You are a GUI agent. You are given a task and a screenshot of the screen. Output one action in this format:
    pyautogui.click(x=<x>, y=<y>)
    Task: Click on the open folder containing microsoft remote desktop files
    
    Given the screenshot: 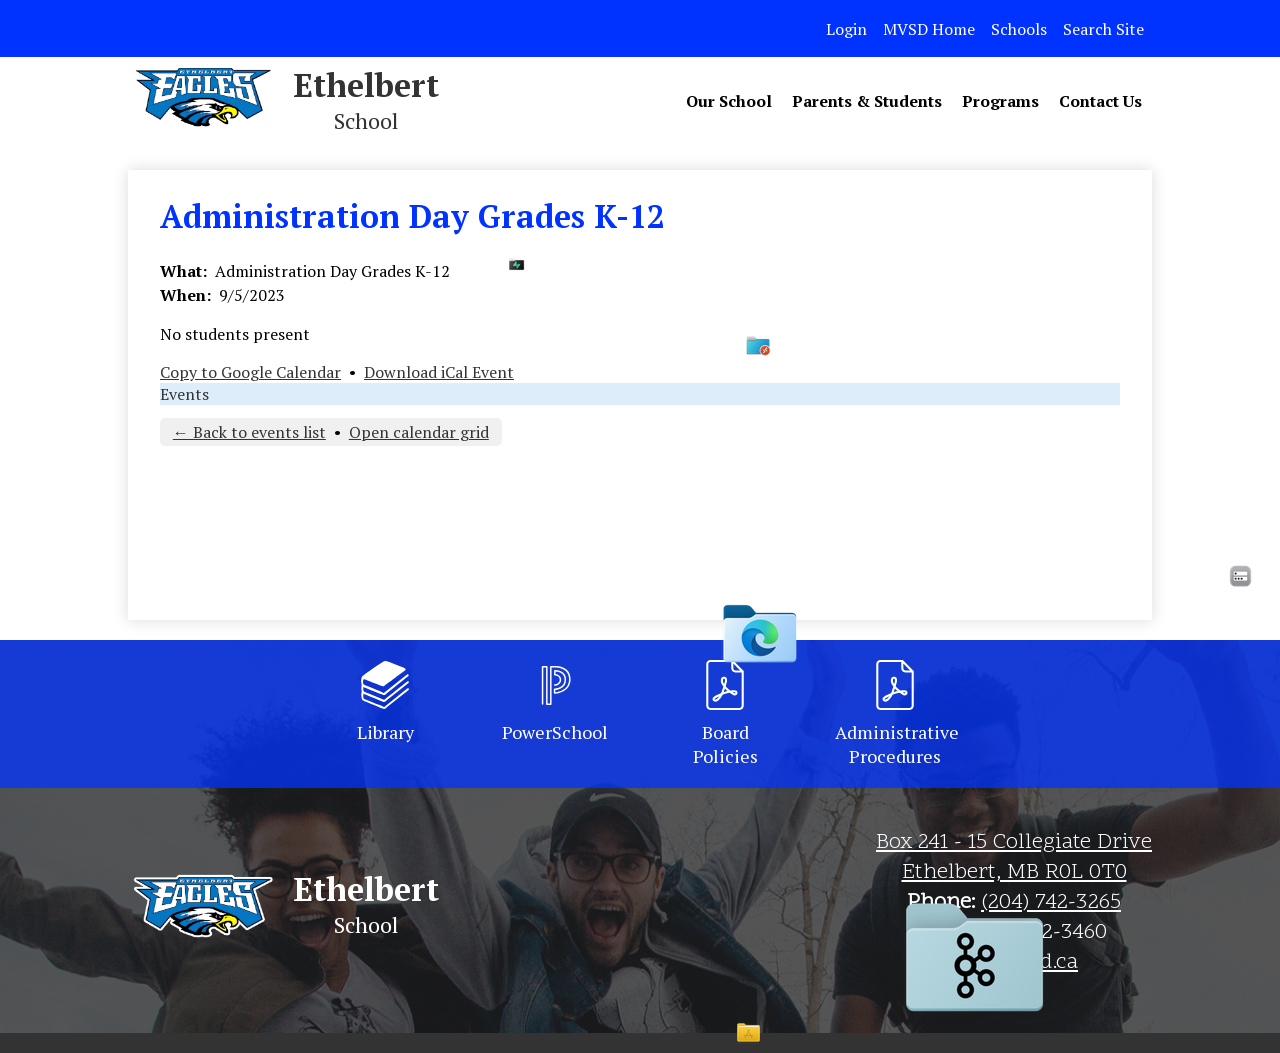 What is the action you would take?
    pyautogui.click(x=758, y=346)
    